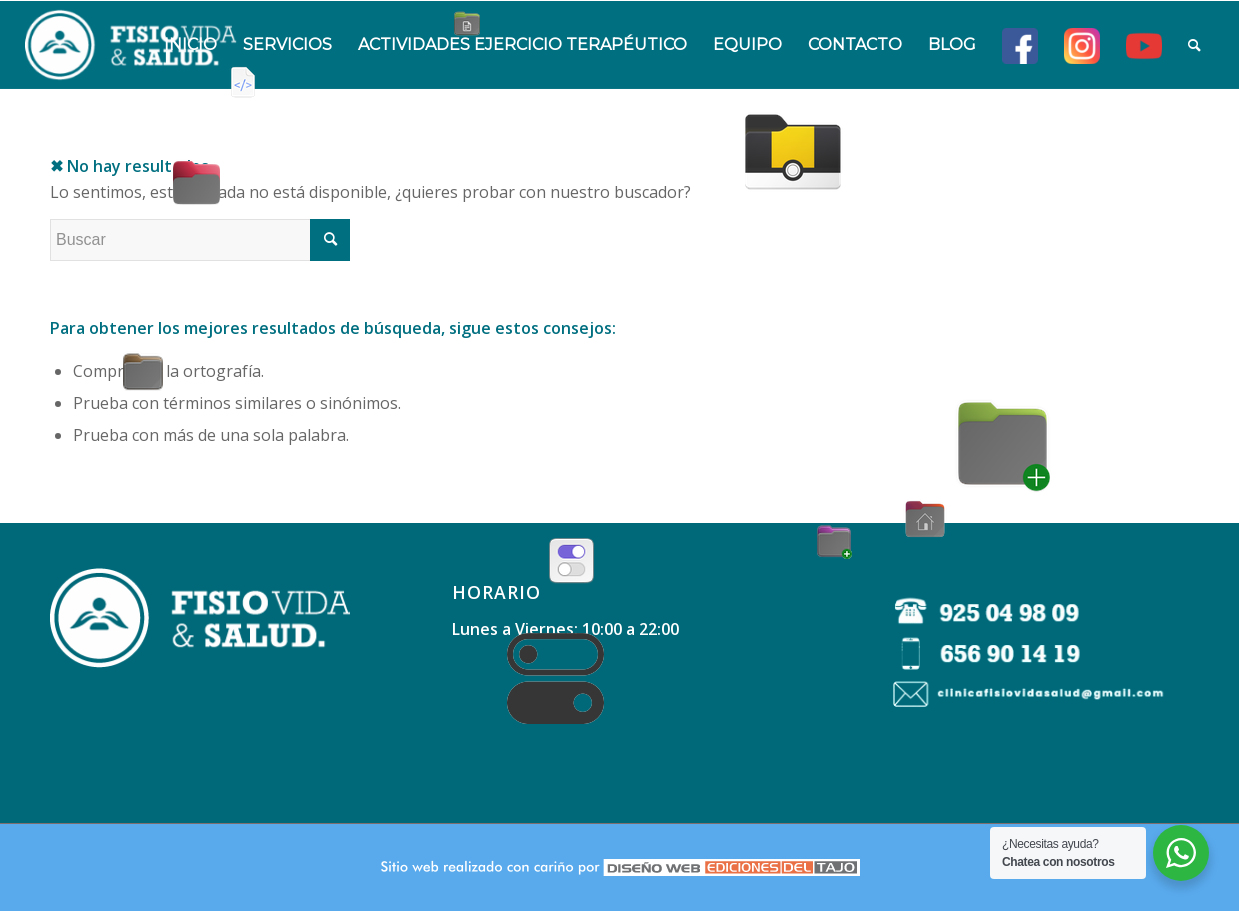 The image size is (1239, 911). Describe the element at coordinates (1002, 443) in the screenshot. I see `create a new folder` at that location.